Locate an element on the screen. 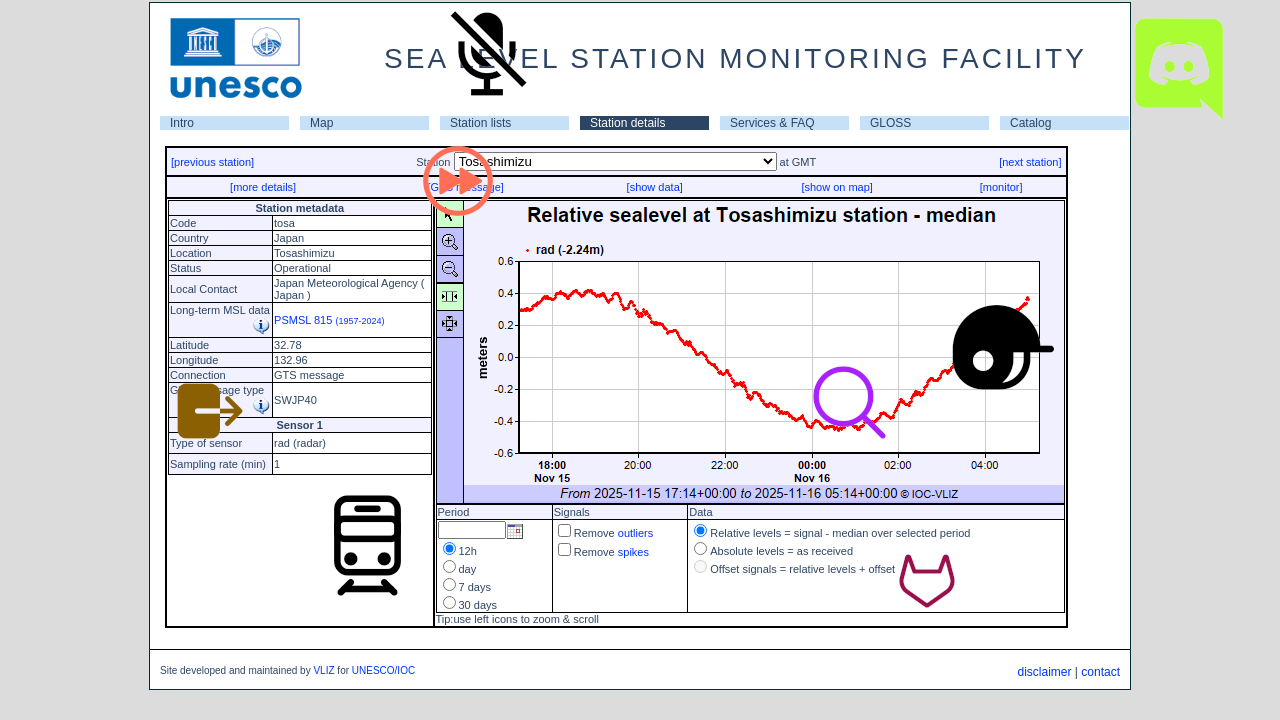 The height and width of the screenshot is (720, 1280). view subway or metro transit options is located at coordinates (367, 545).